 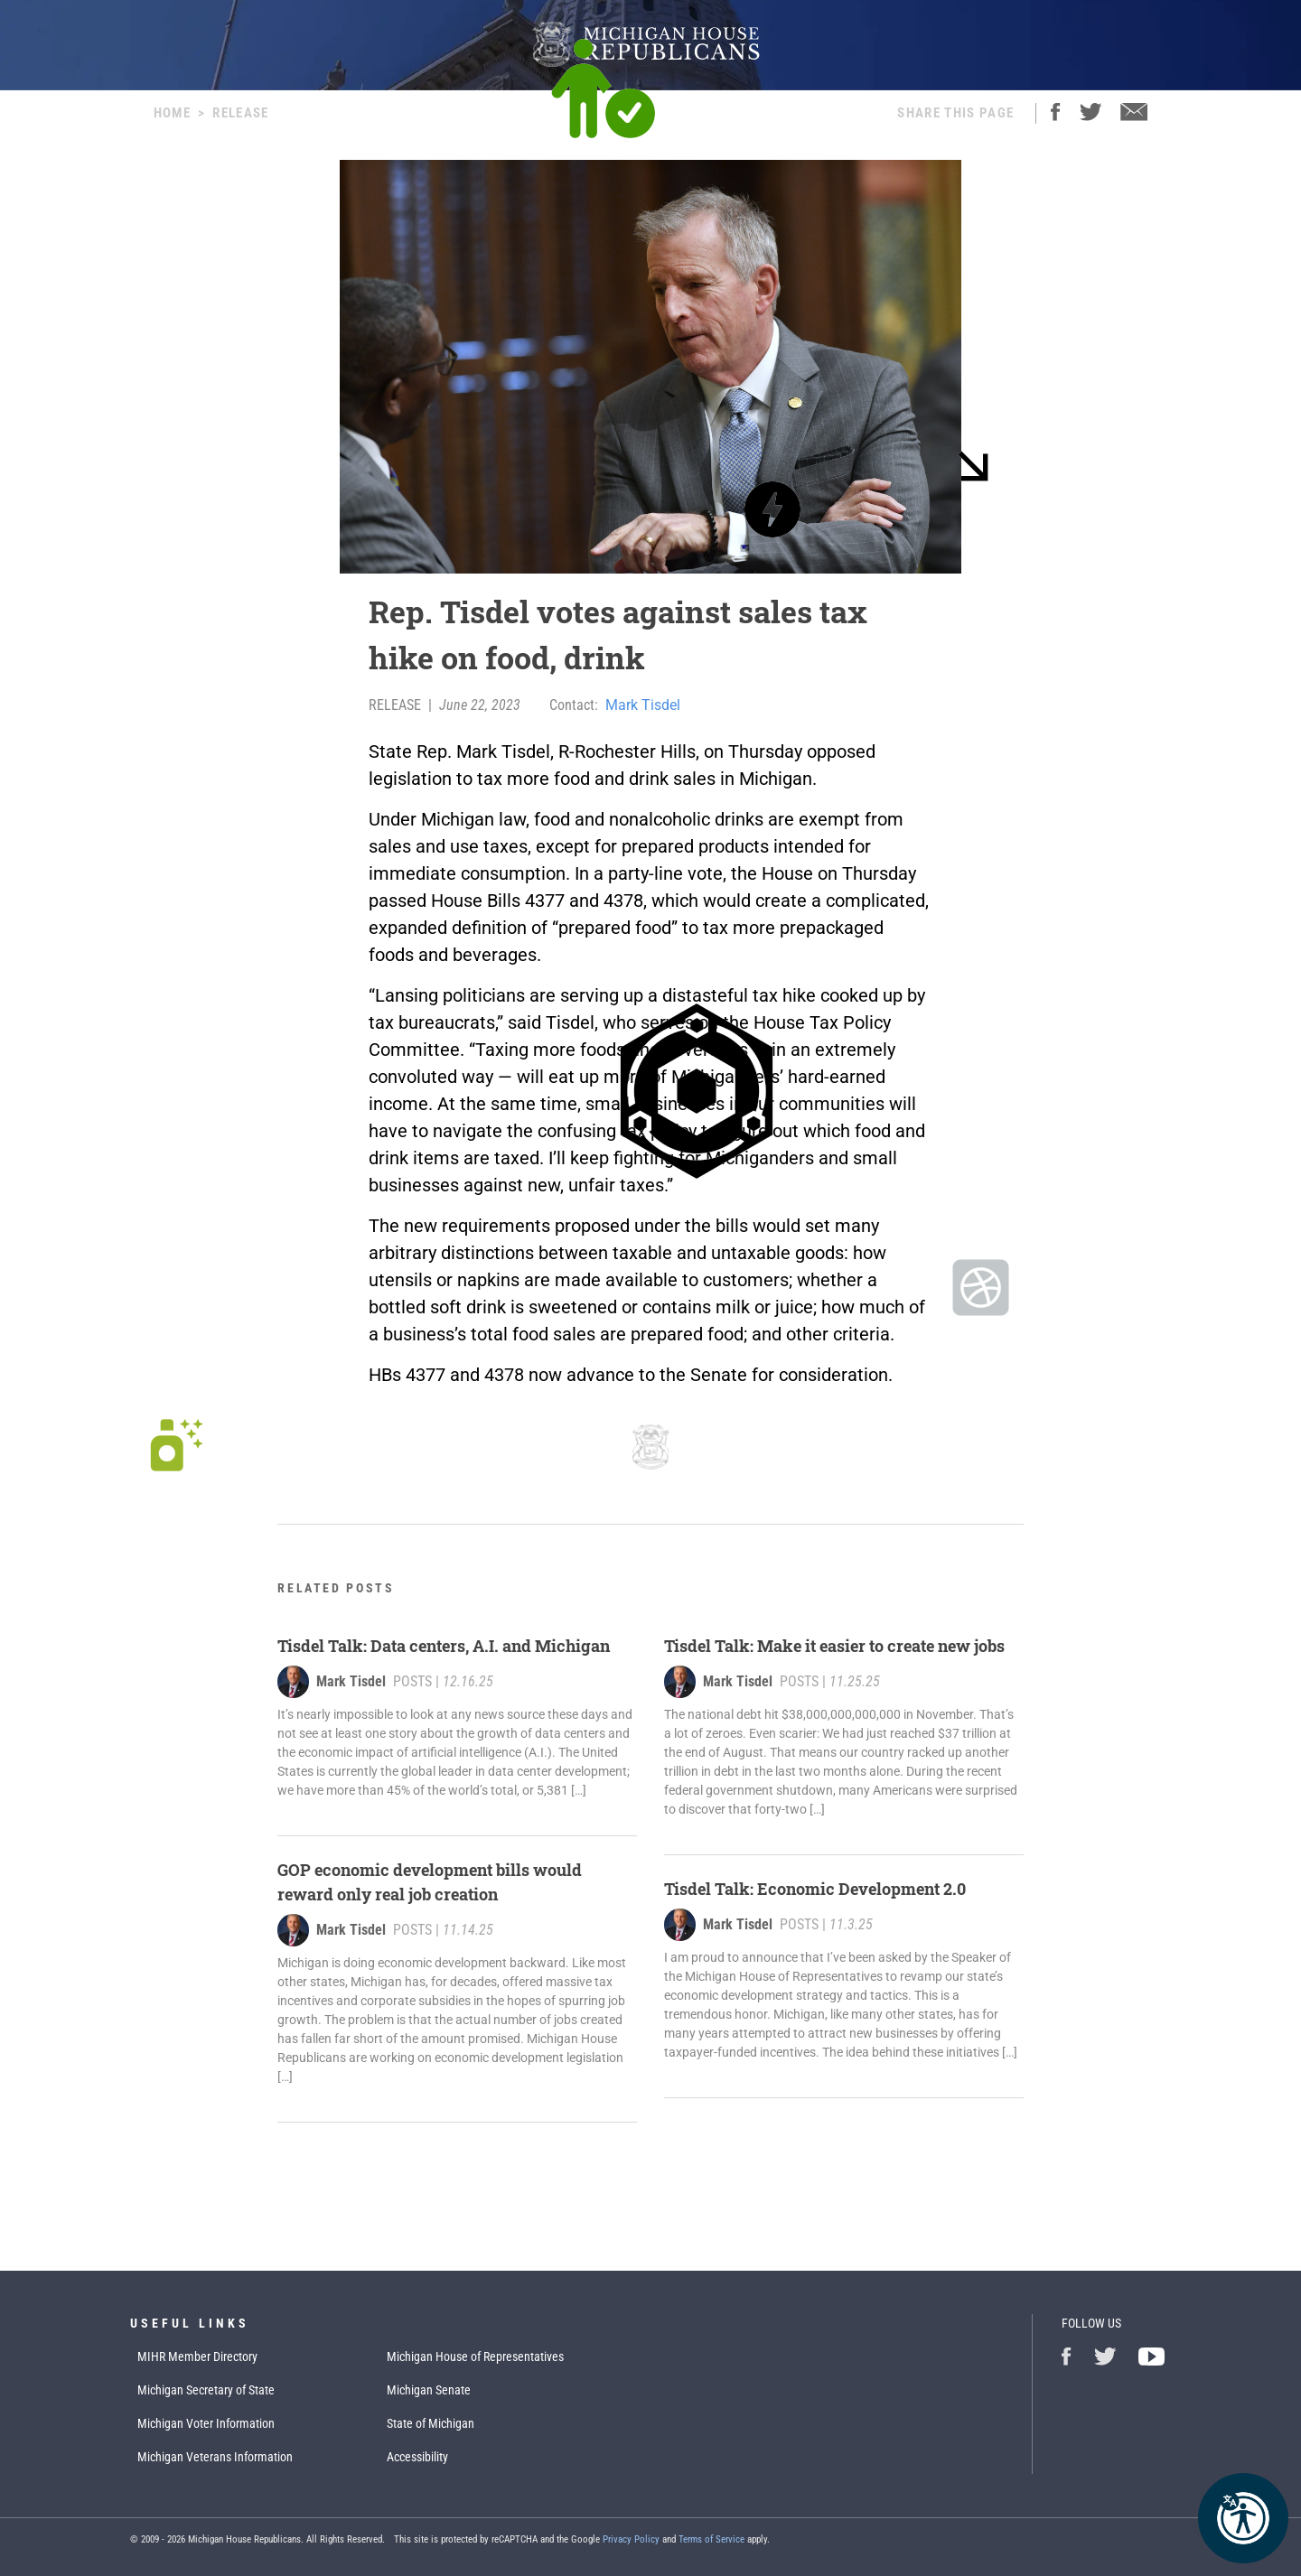 I want to click on AMP (Accelerated Mobile Pages) logo, so click(x=772, y=509).